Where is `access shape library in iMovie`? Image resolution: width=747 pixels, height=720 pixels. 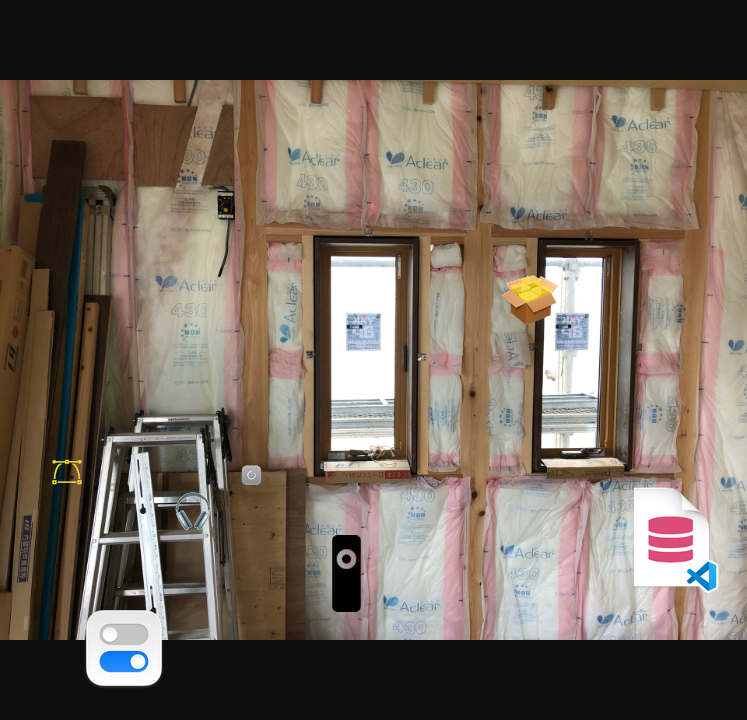 access shape library in iMovie is located at coordinates (67, 472).